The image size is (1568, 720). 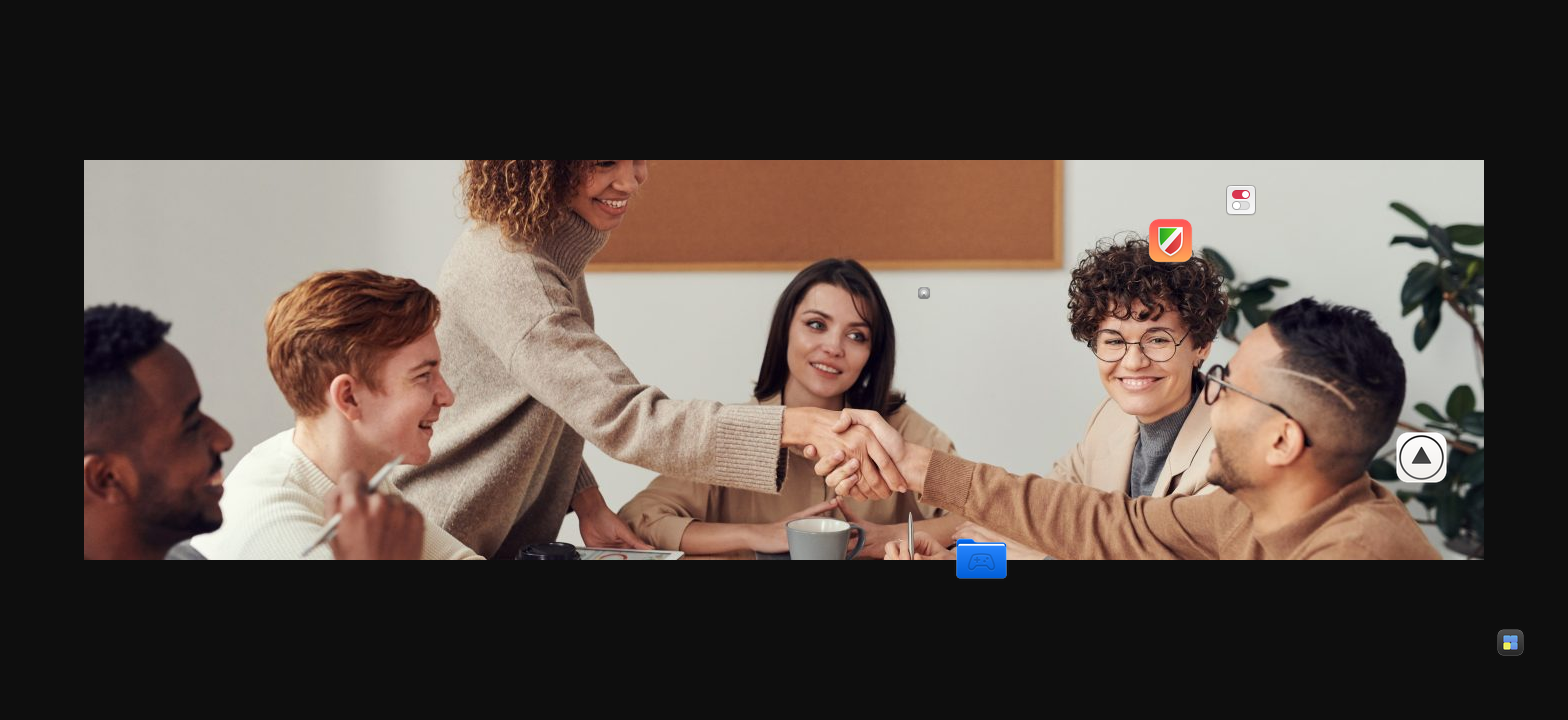 What do you see at coordinates (1170, 240) in the screenshot?
I see `open firewall configuration settings` at bounding box center [1170, 240].